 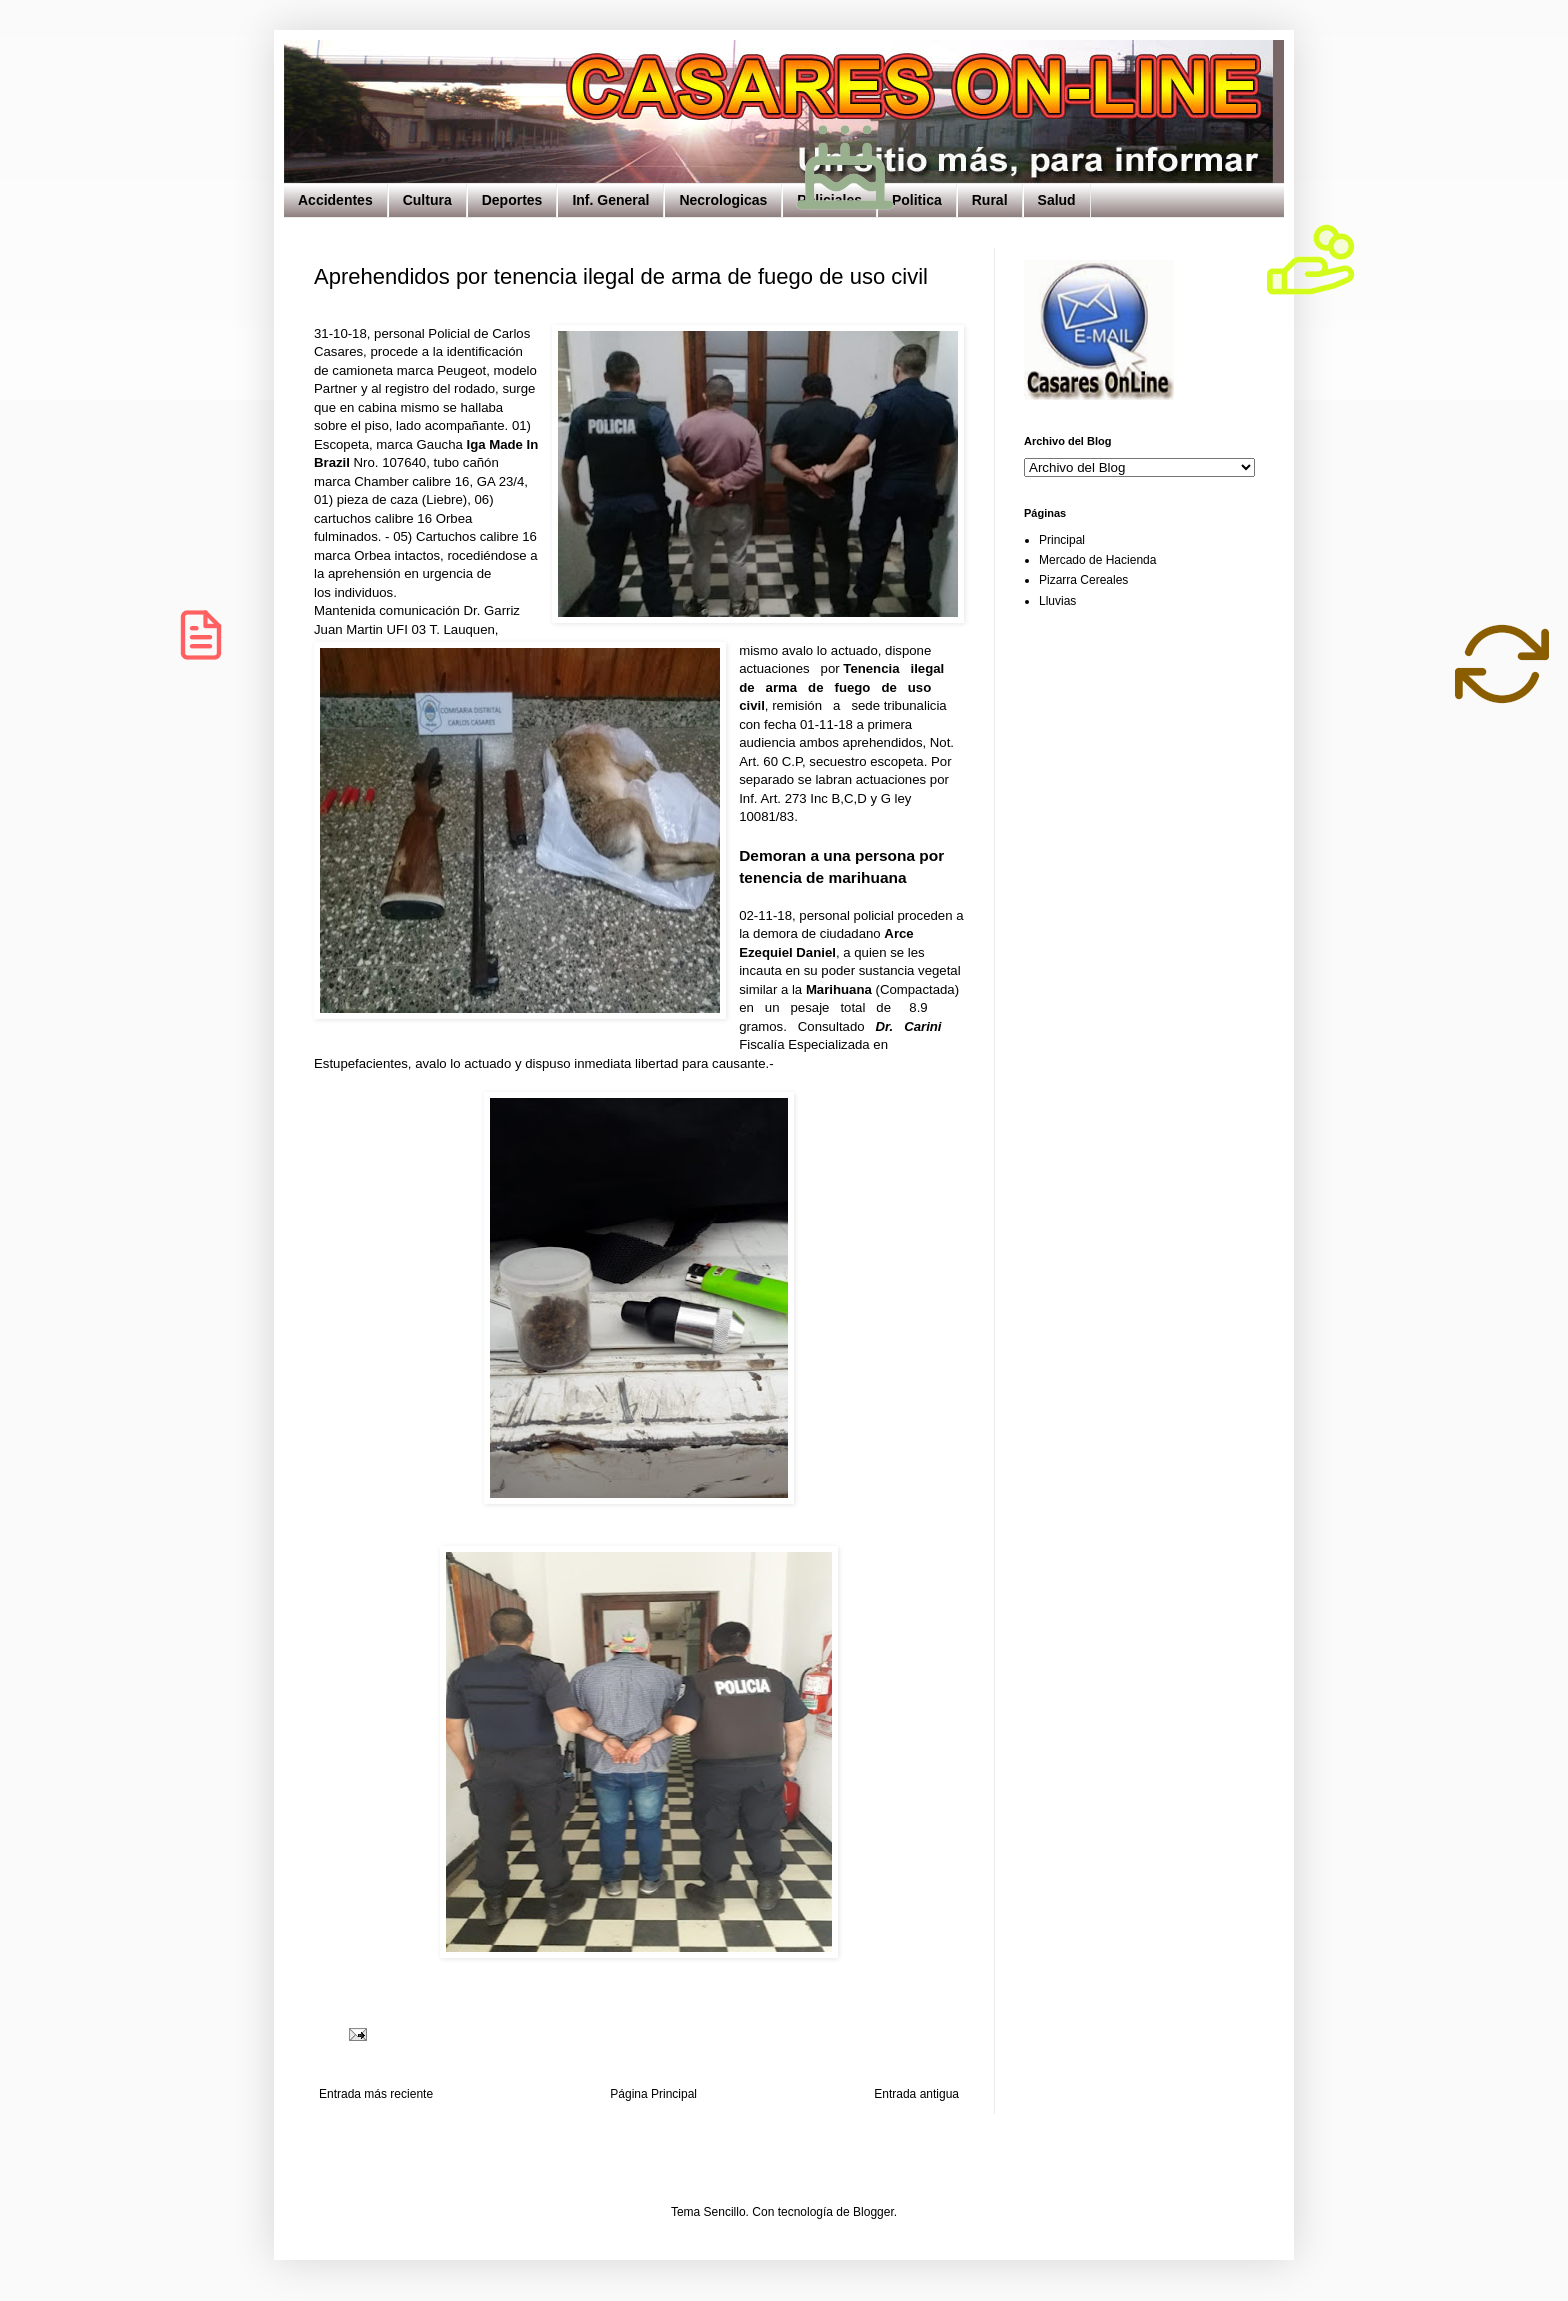 What do you see at coordinates (1313, 262) in the screenshot?
I see `make a payment or donation` at bounding box center [1313, 262].